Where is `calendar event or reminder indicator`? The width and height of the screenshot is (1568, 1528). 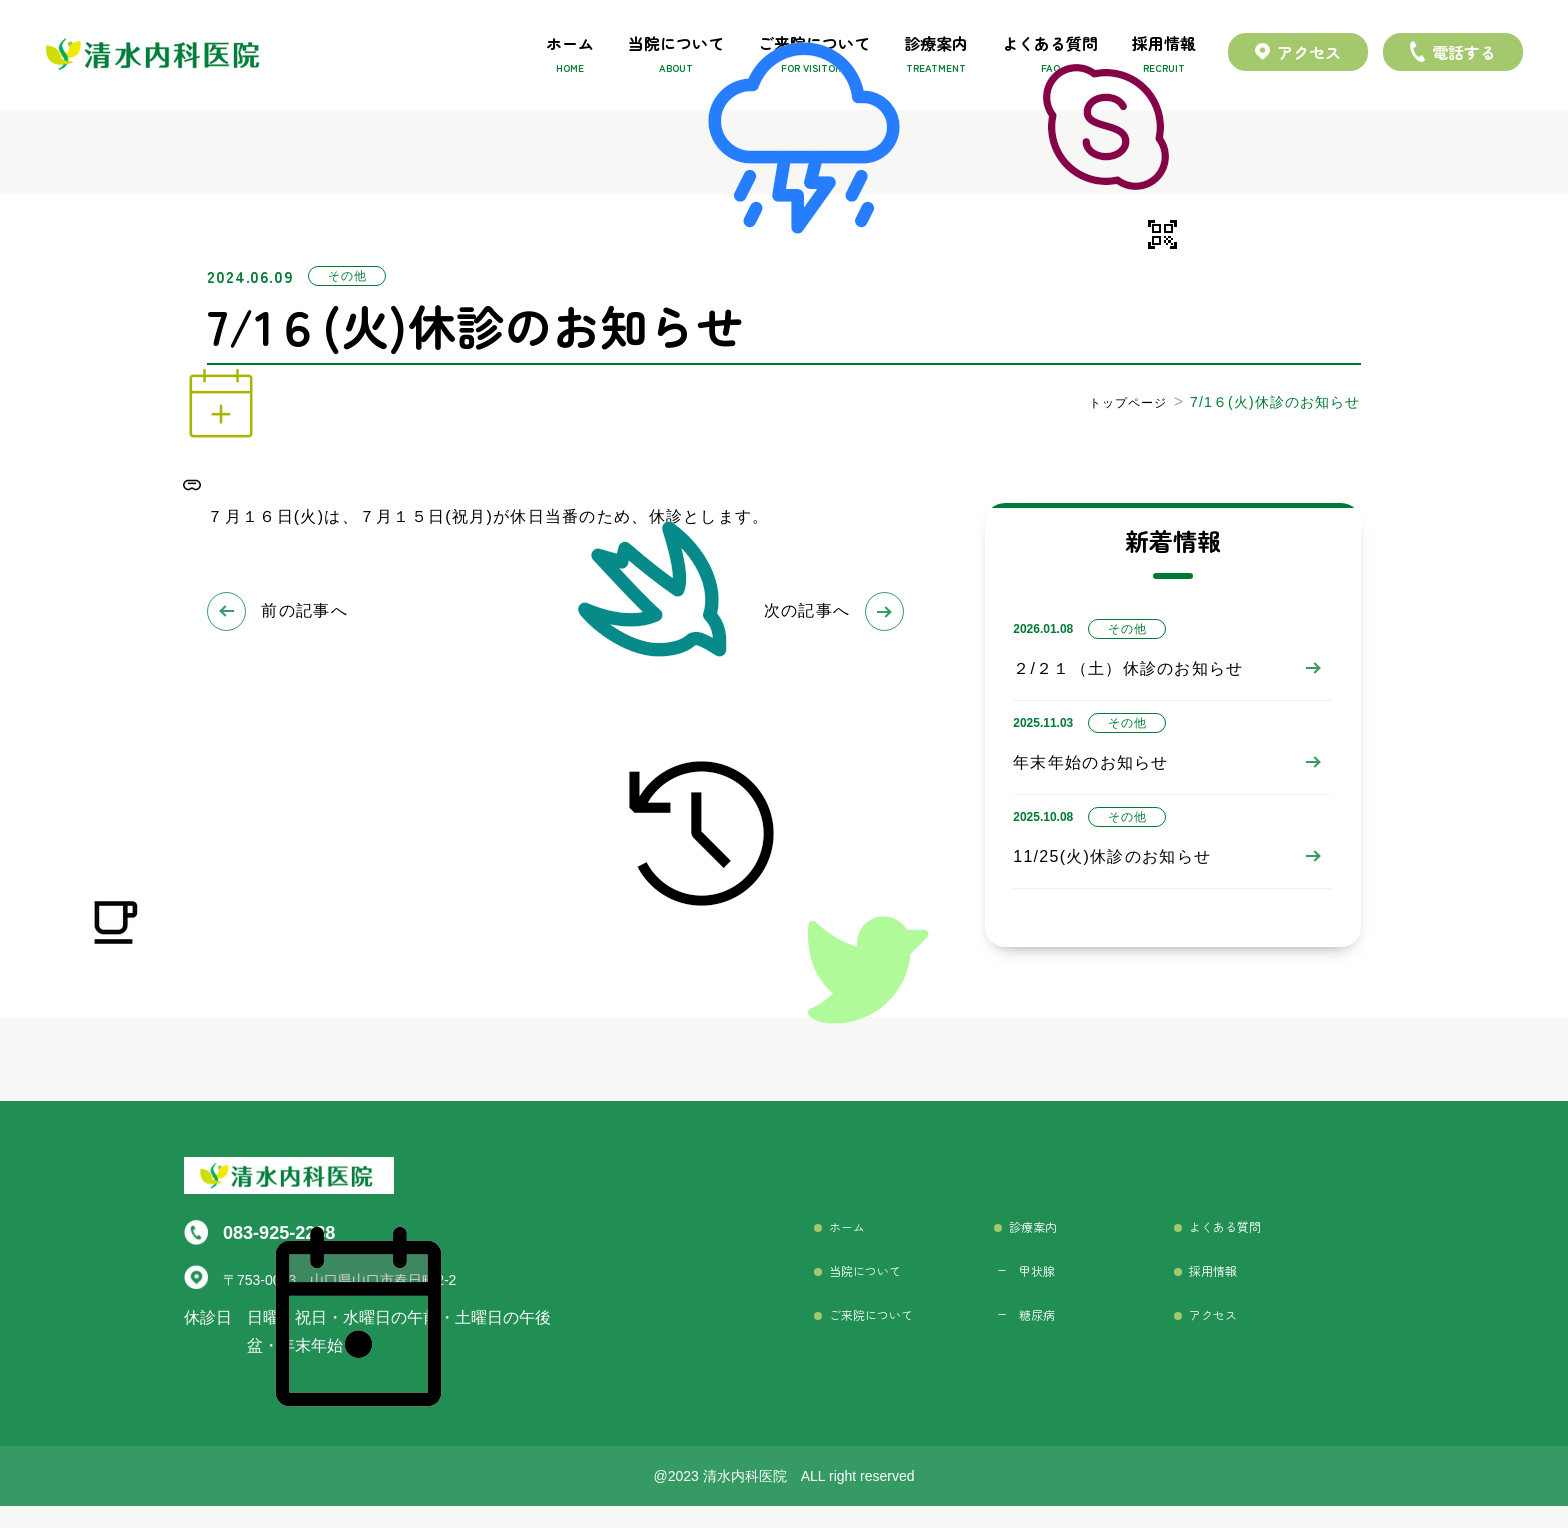 calendar event or reminder indicator is located at coordinates (358, 1323).